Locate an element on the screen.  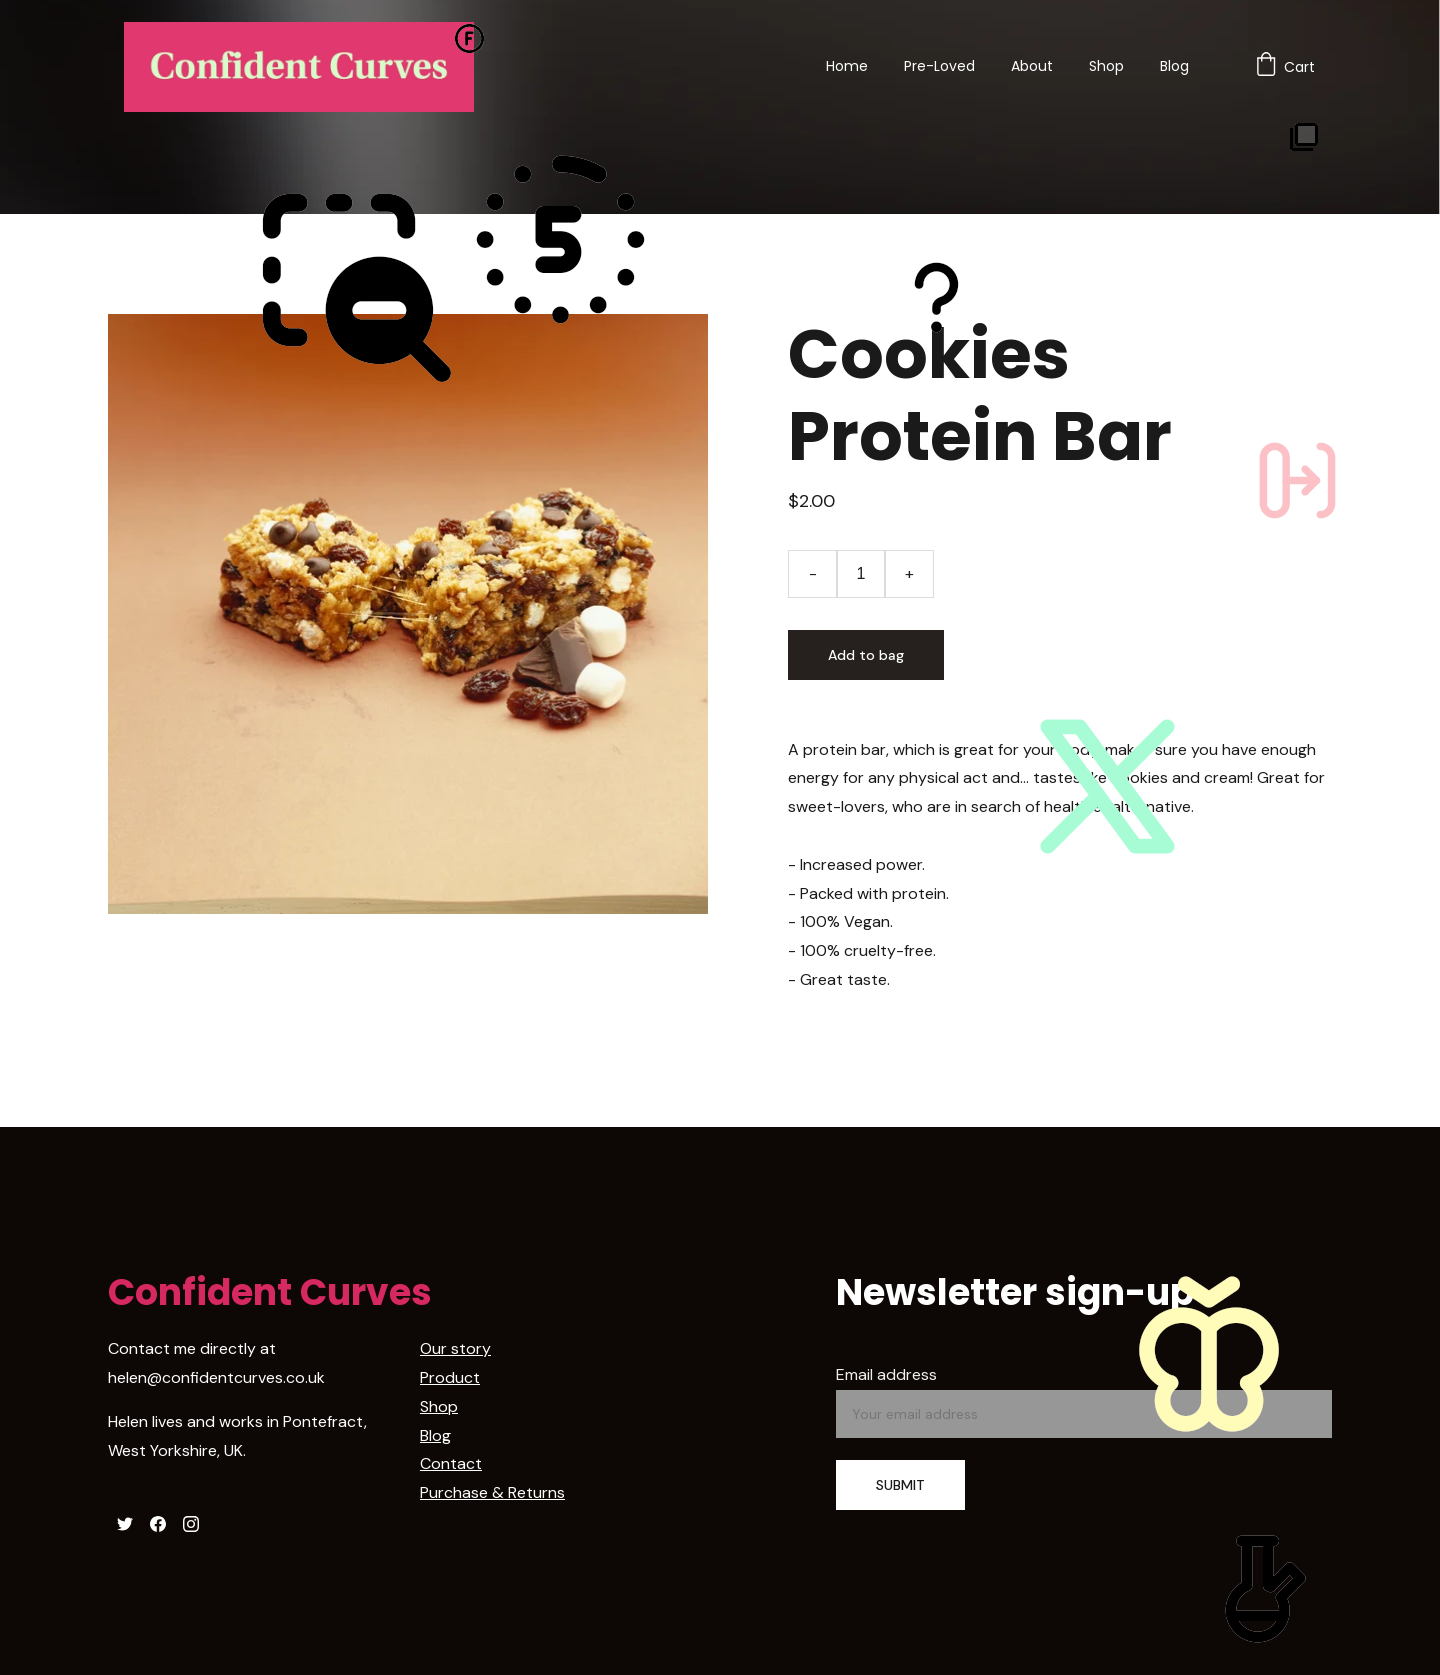
share to X (formerly Twitter) is located at coordinates (1107, 786).